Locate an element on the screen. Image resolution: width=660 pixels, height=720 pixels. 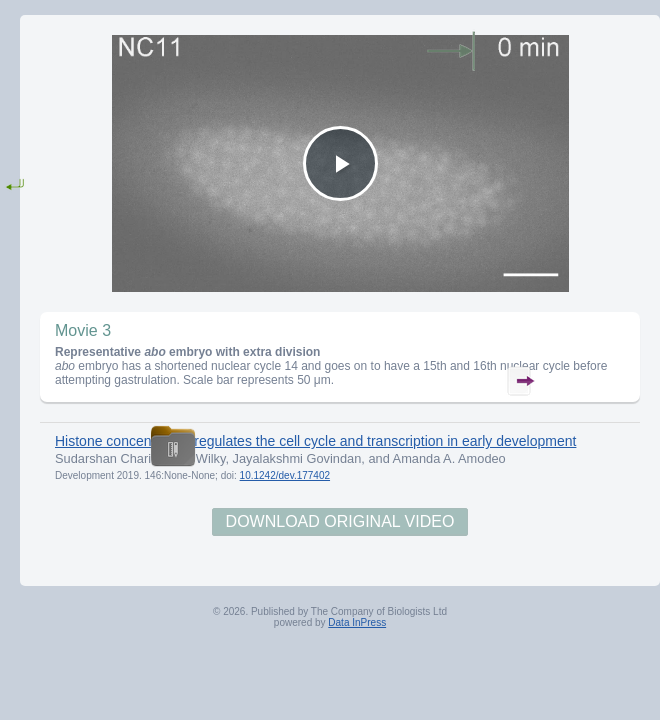
export document to another location is located at coordinates (519, 381).